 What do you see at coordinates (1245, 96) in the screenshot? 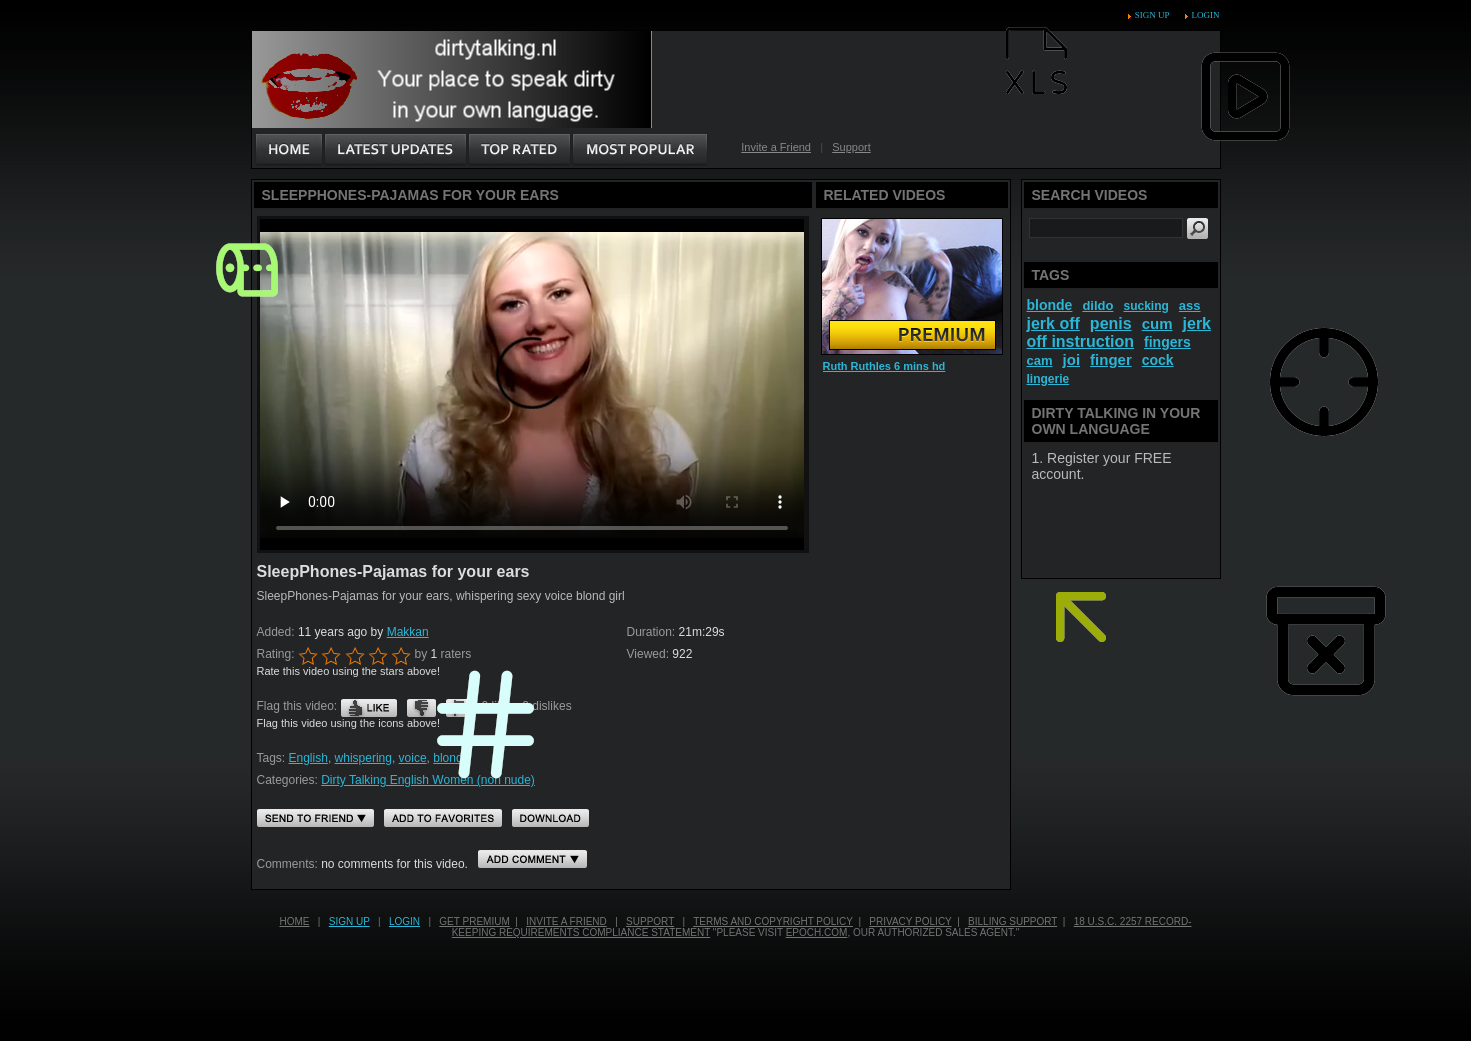
I see `play video or media content` at bounding box center [1245, 96].